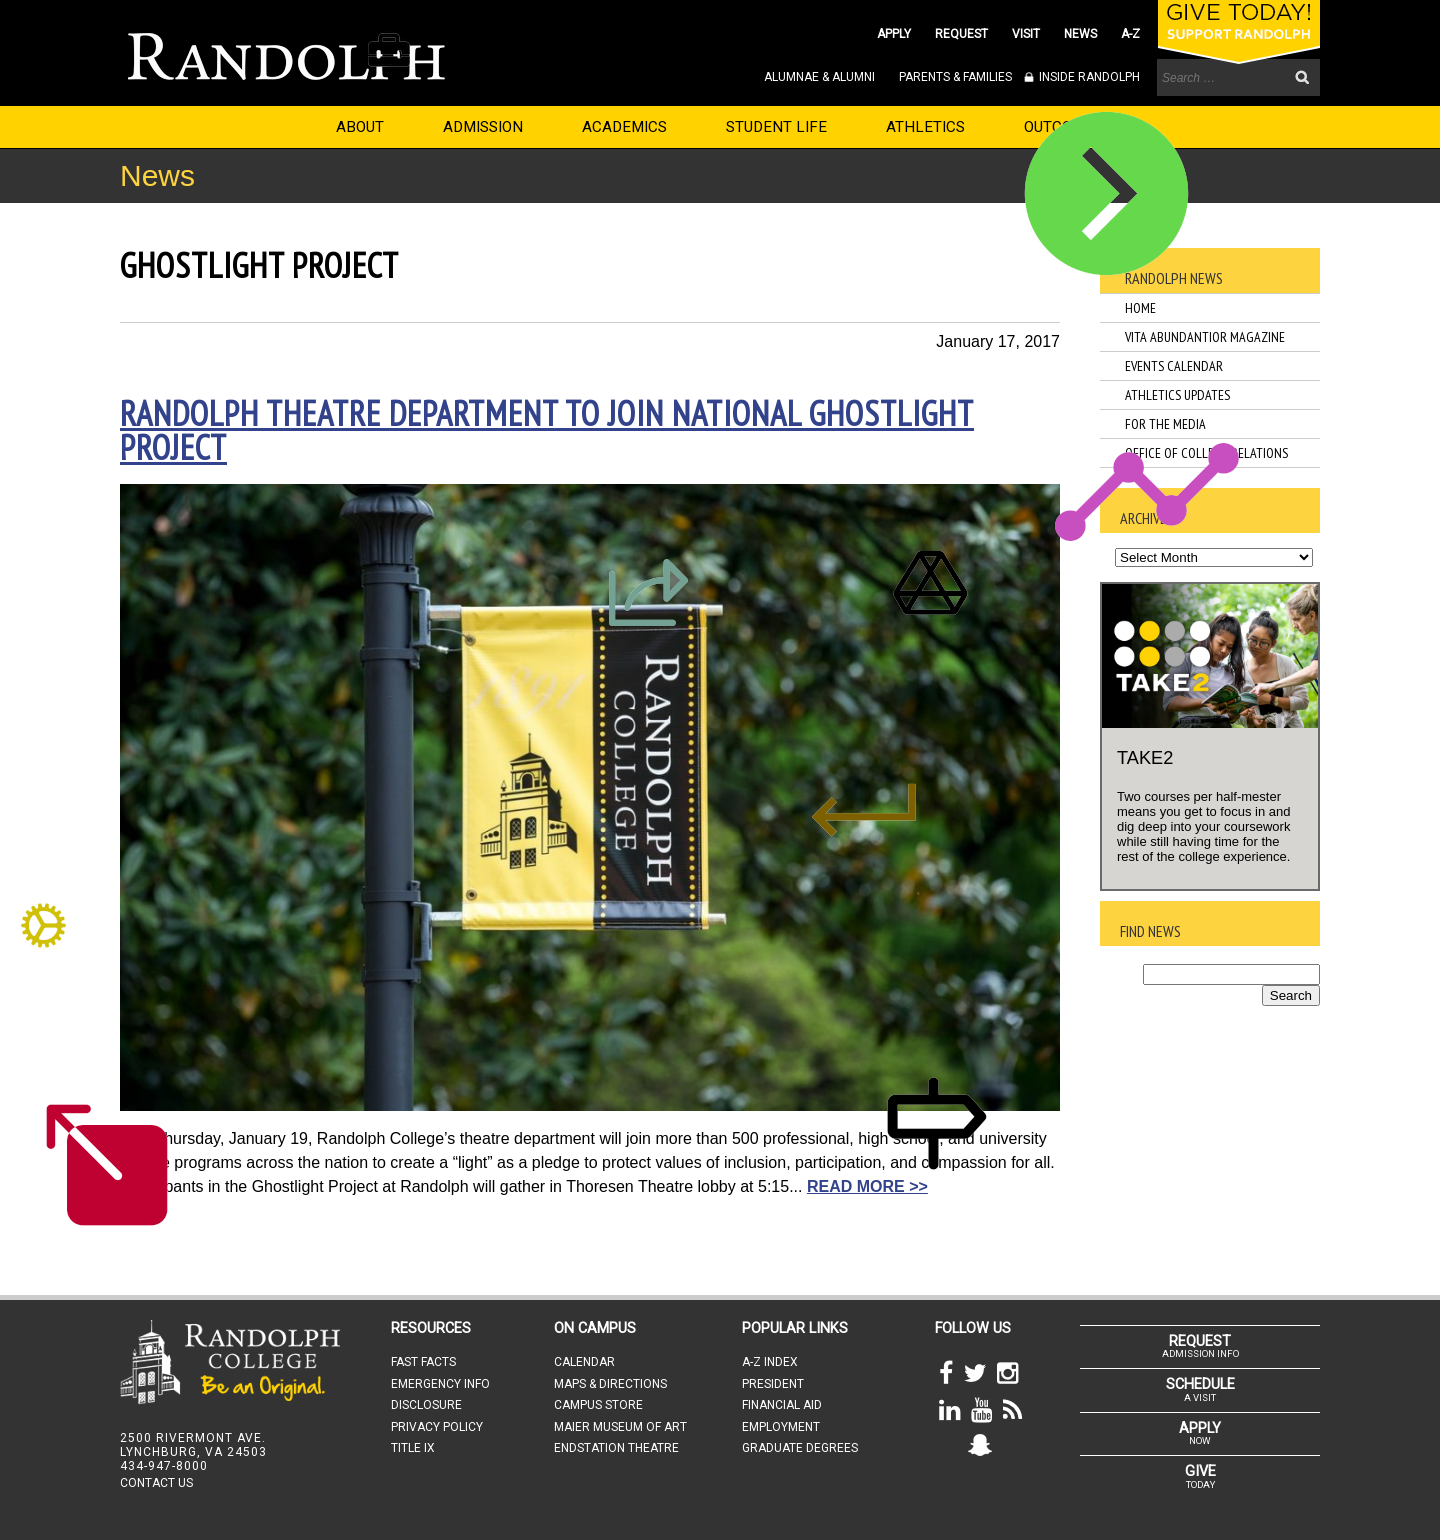 Image resolution: width=1440 pixels, height=1540 pixels. Describe the element at coordinates (864, 809) in the screenshot. I see `return to previous item or step` at that location.